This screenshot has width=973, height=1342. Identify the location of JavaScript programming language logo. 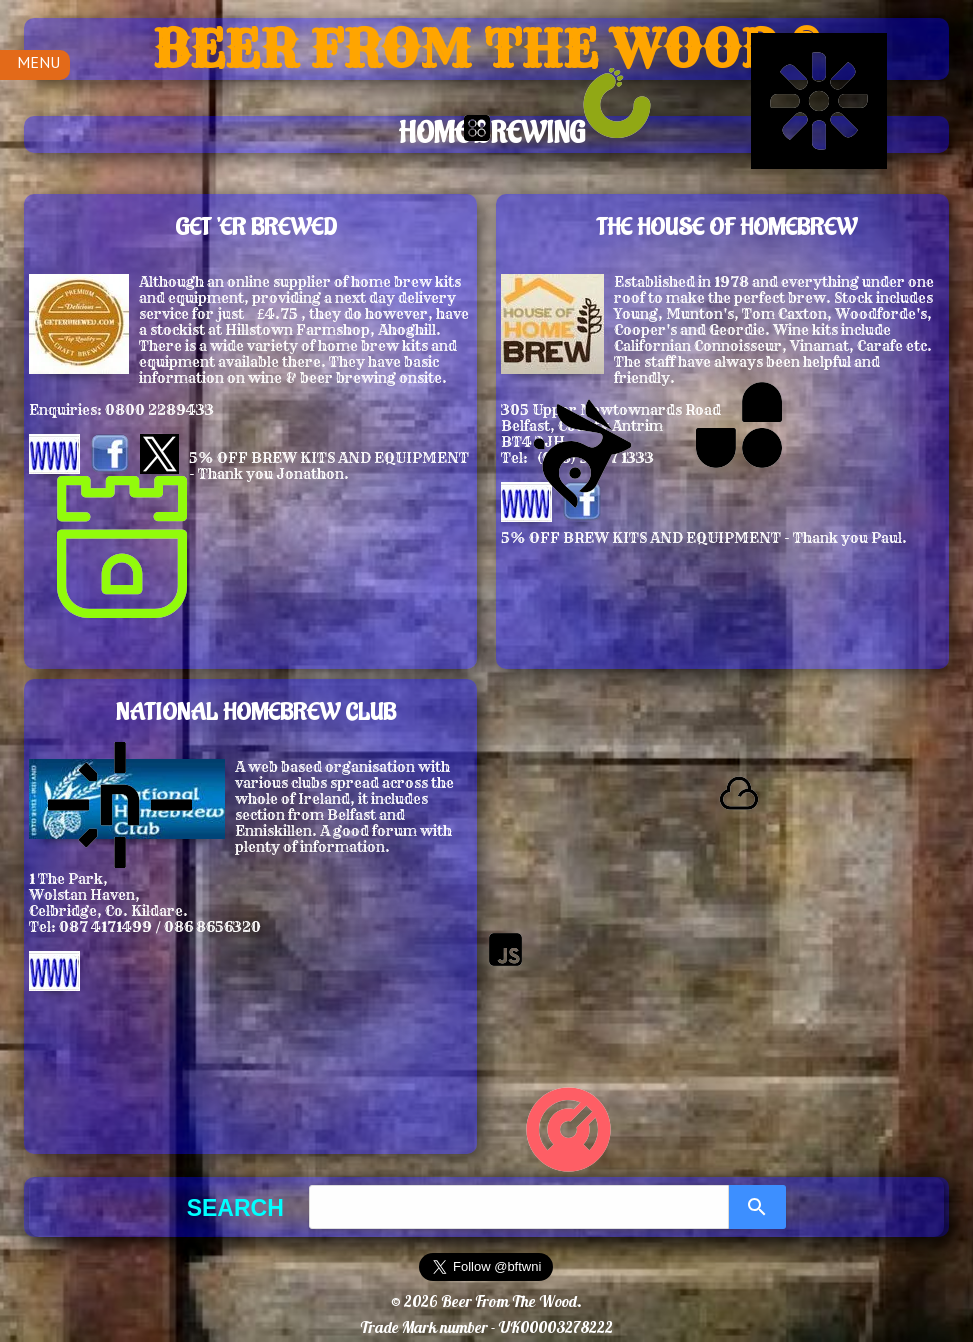
(505, 949).